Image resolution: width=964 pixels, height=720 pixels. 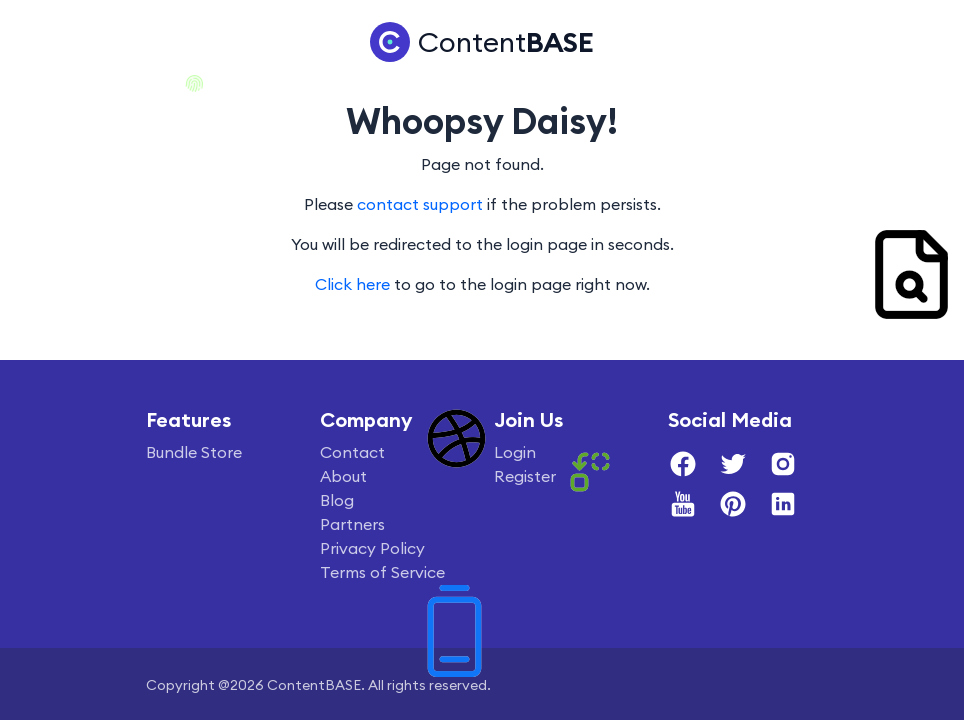 What do you see at coordinates (590, 472) in the screenshot?
I see `replace or swap an item` at bounding box center [590, 472].